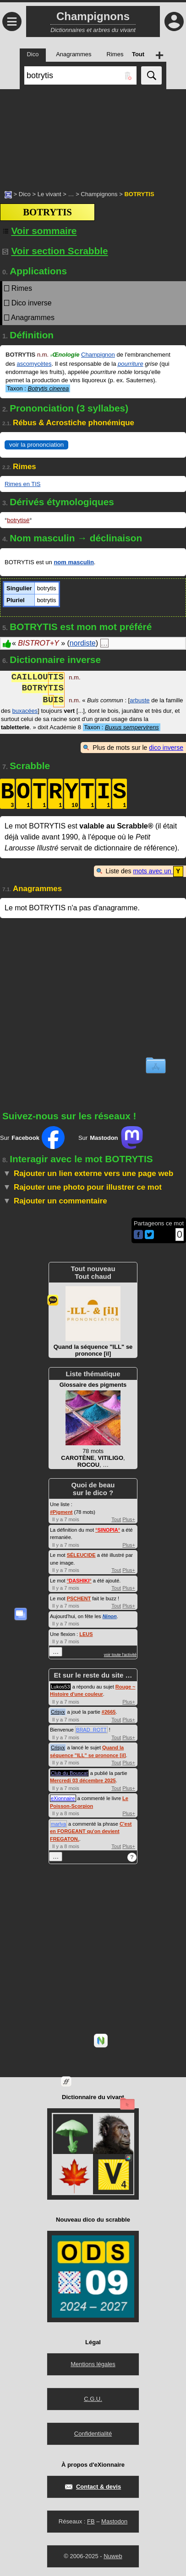 The image size is (186, 2576). I want to click on open PhotoFlare image editing application, so click(128, 2158).